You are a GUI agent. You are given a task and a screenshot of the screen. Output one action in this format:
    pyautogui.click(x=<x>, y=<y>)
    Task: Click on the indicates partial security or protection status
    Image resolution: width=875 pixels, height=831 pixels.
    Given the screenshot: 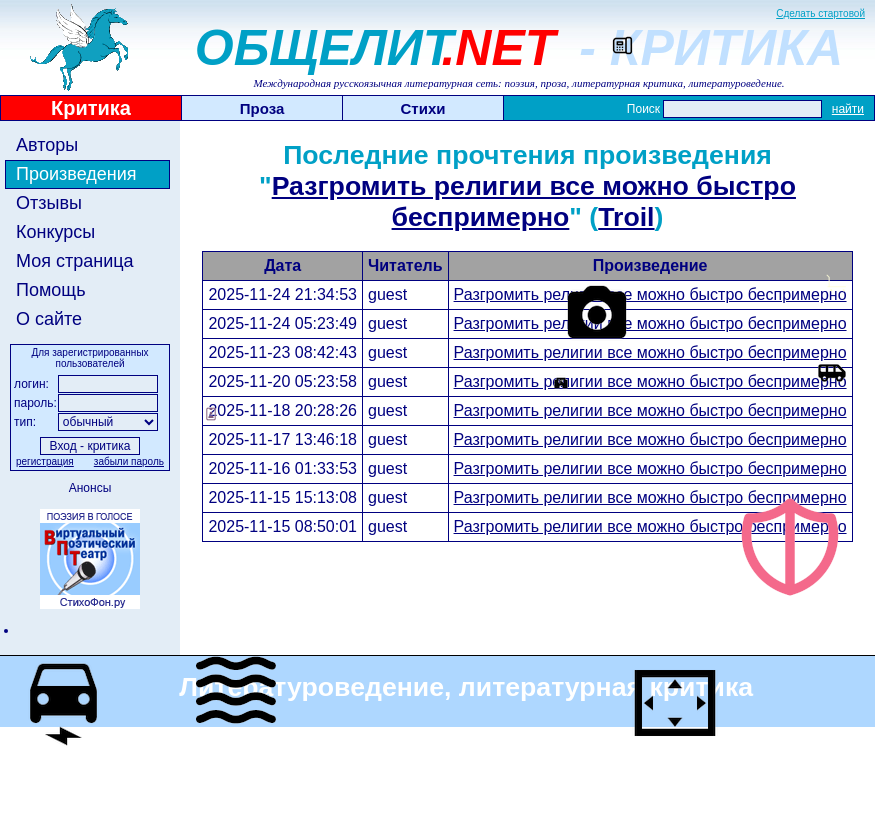 What is the action you would take?
    pyautogui.click(x=790, y=547)
    